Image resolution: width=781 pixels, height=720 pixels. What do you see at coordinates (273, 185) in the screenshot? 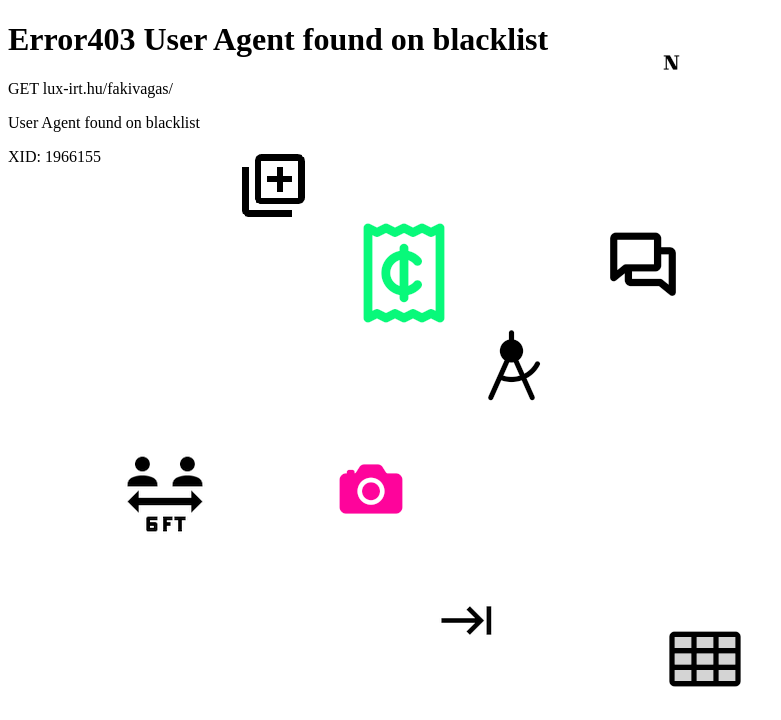
I see `add item to your library` at bounding box center [273, 185].